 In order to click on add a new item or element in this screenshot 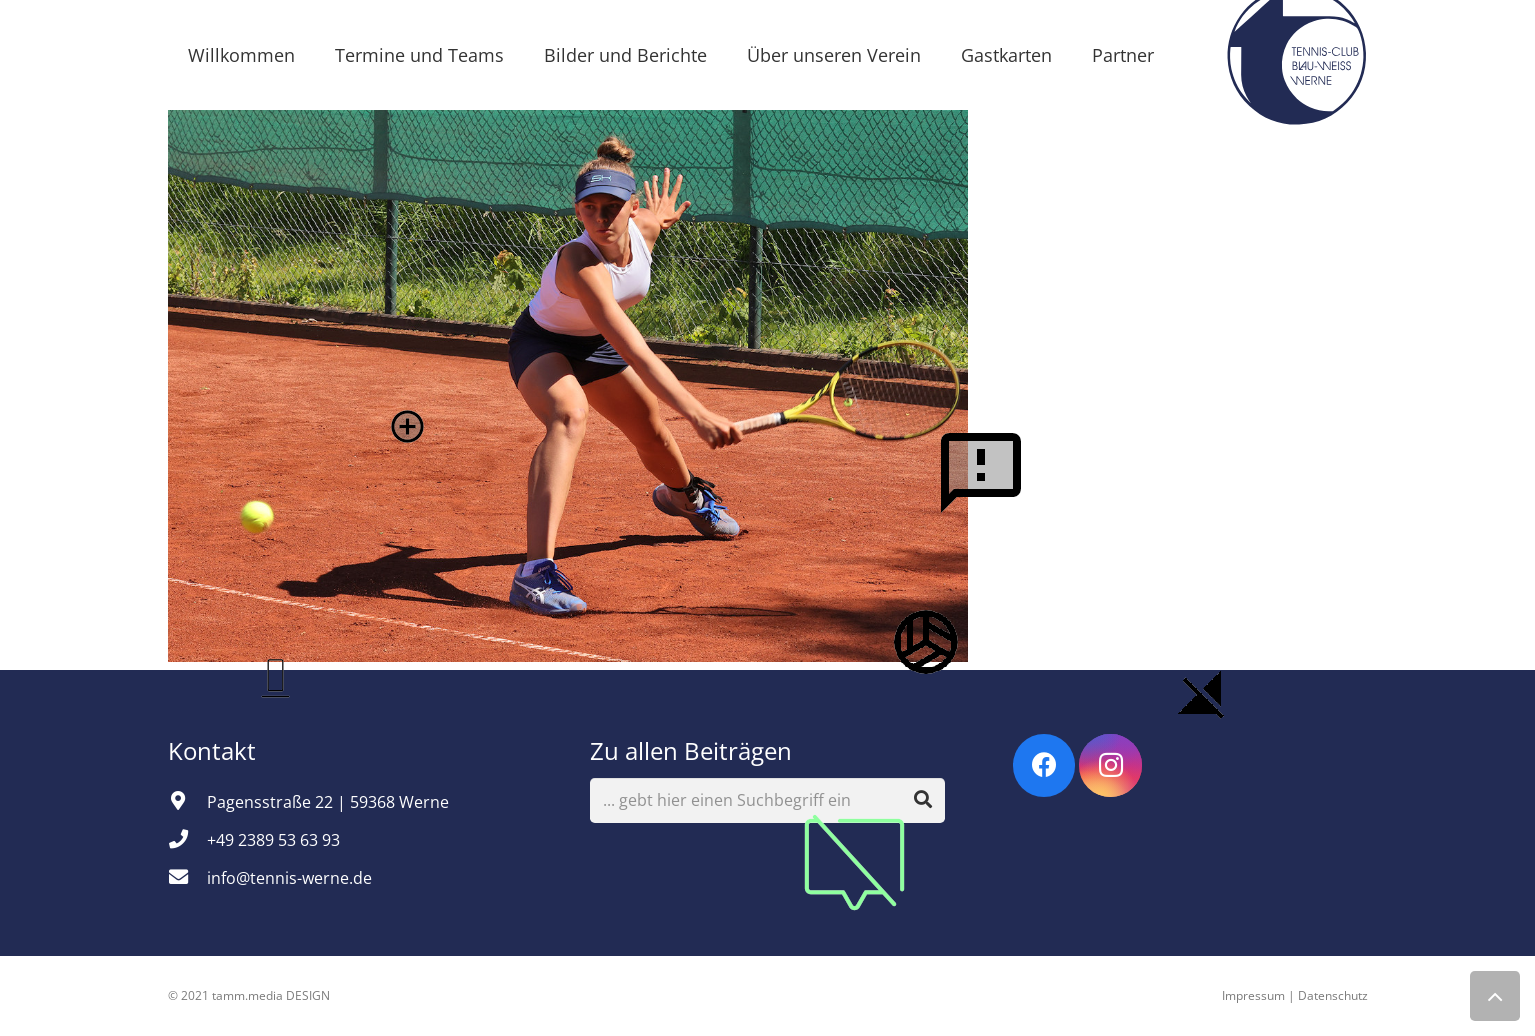, I will do `click(407, 426)`.